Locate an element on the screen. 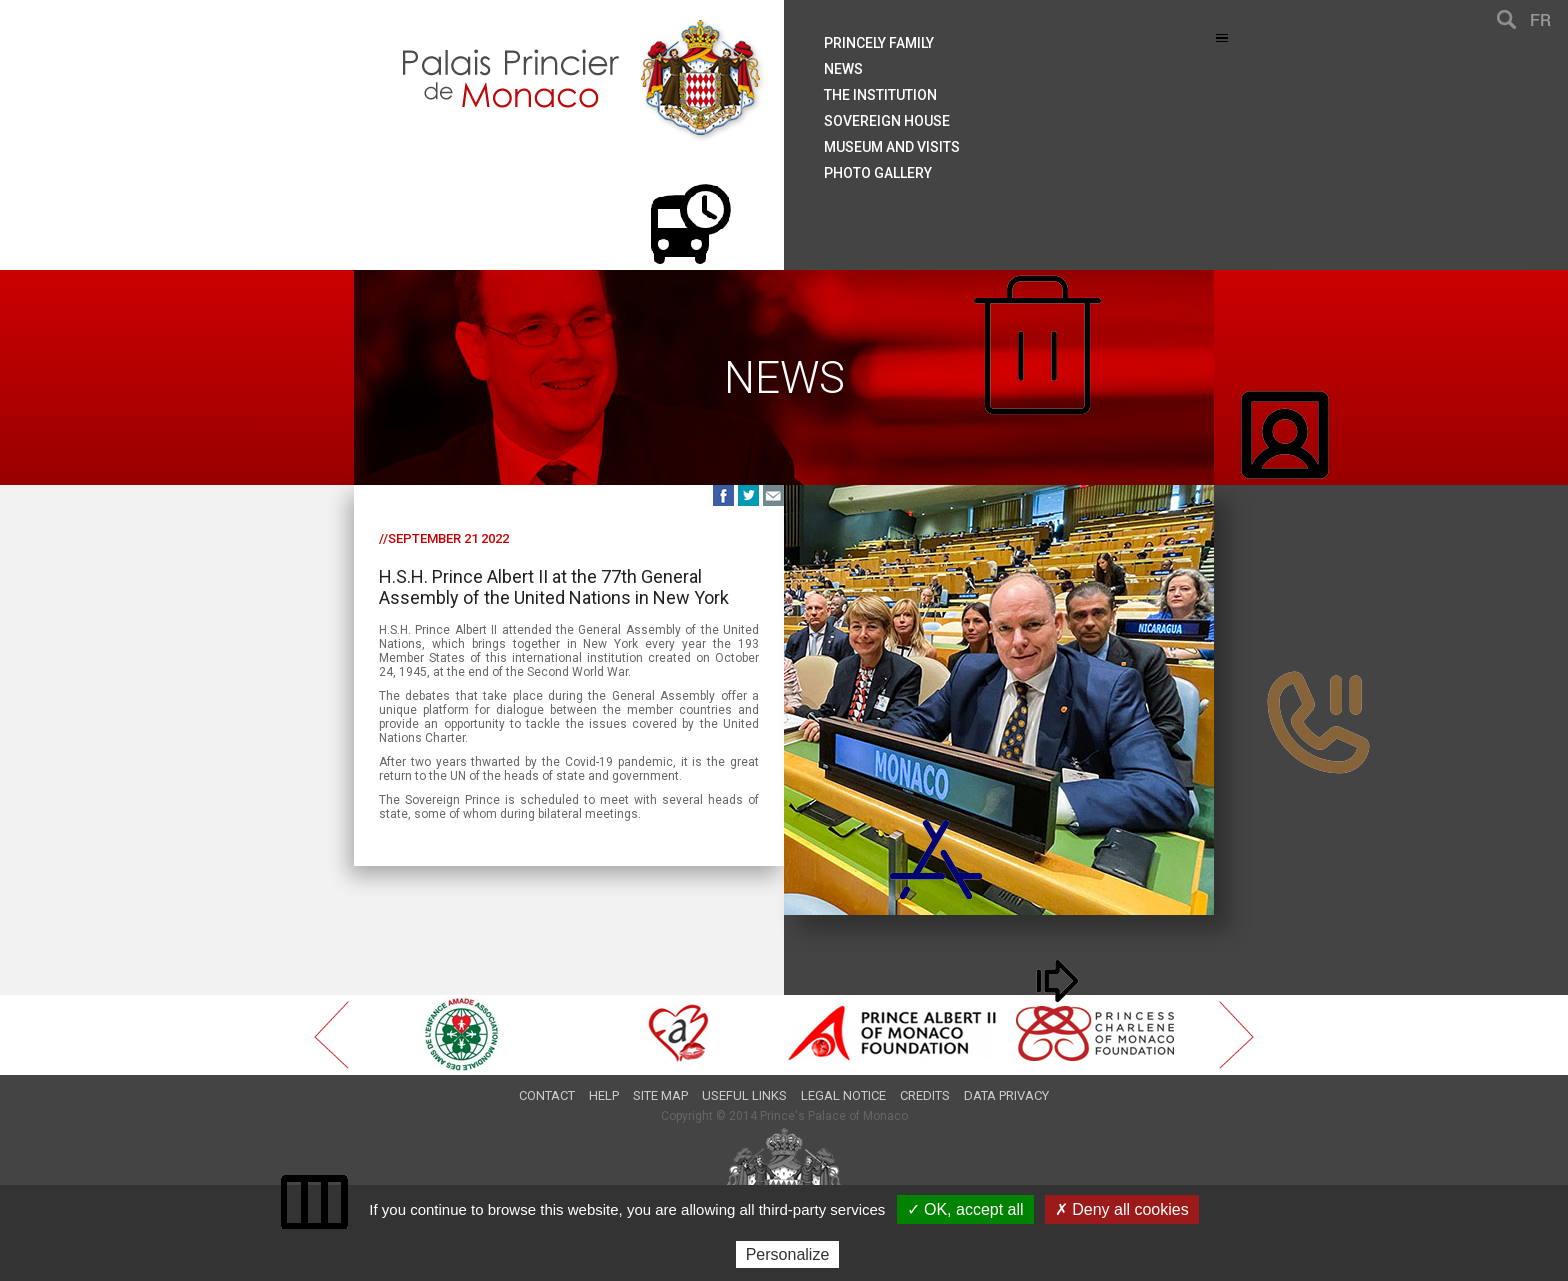 The height and width of the screenshot is (1281, 1568). move forward or proceed to next step is located at coordinates (1056, 981).